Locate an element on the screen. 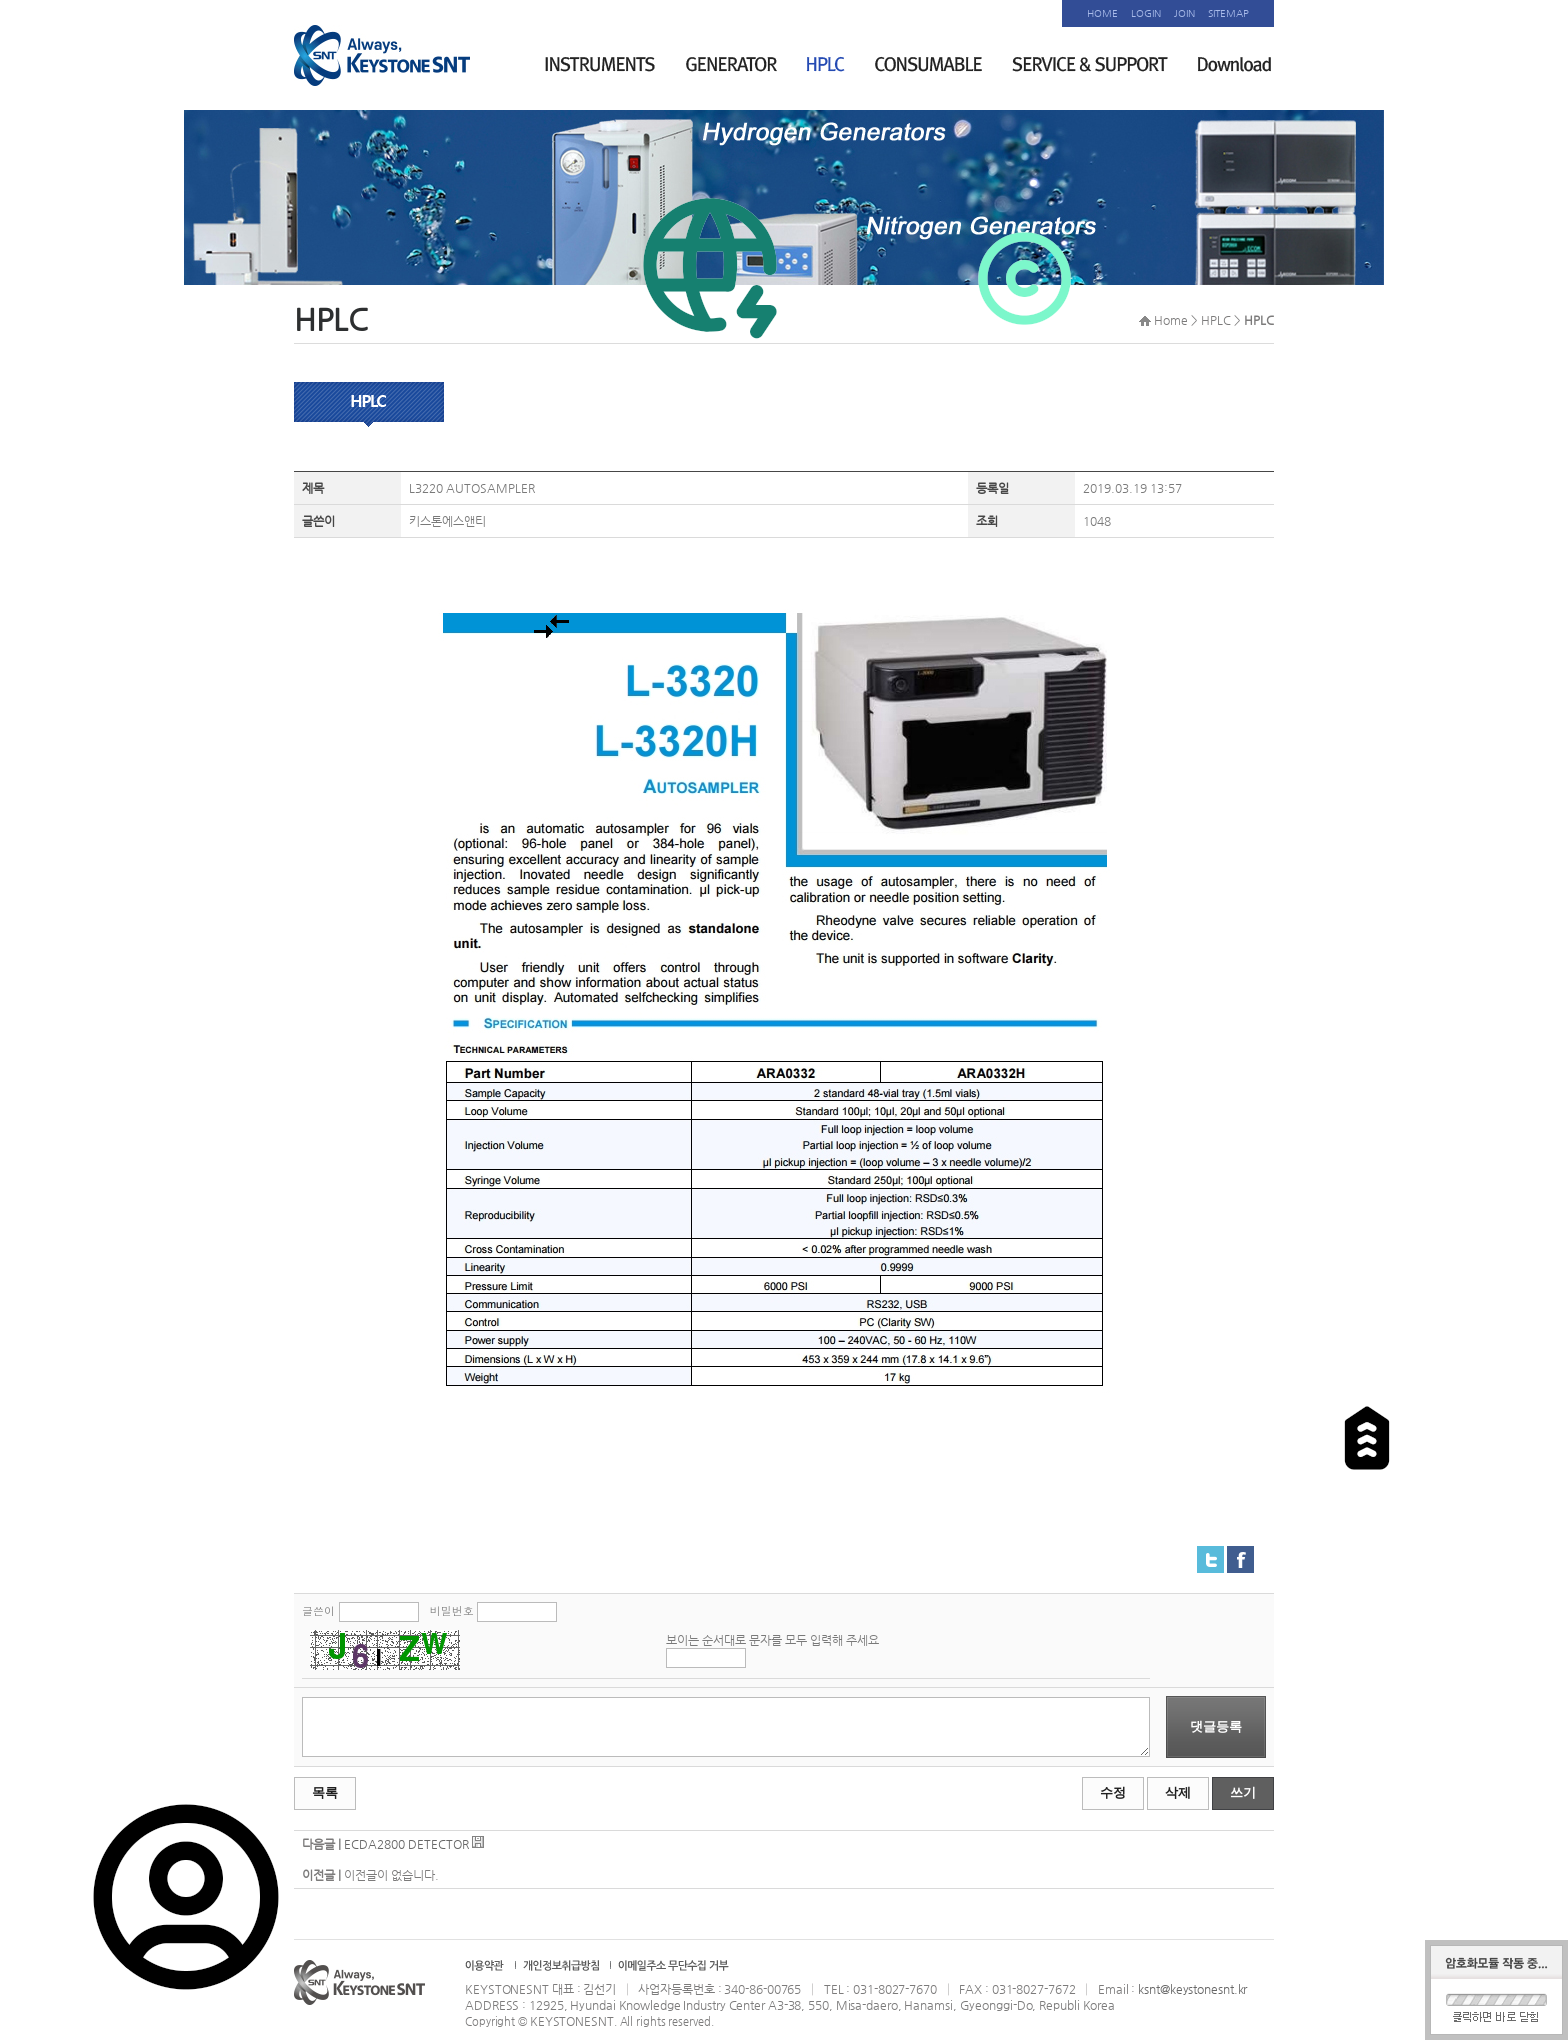  view user rank or level status is located at coordinates (1367, 1438).